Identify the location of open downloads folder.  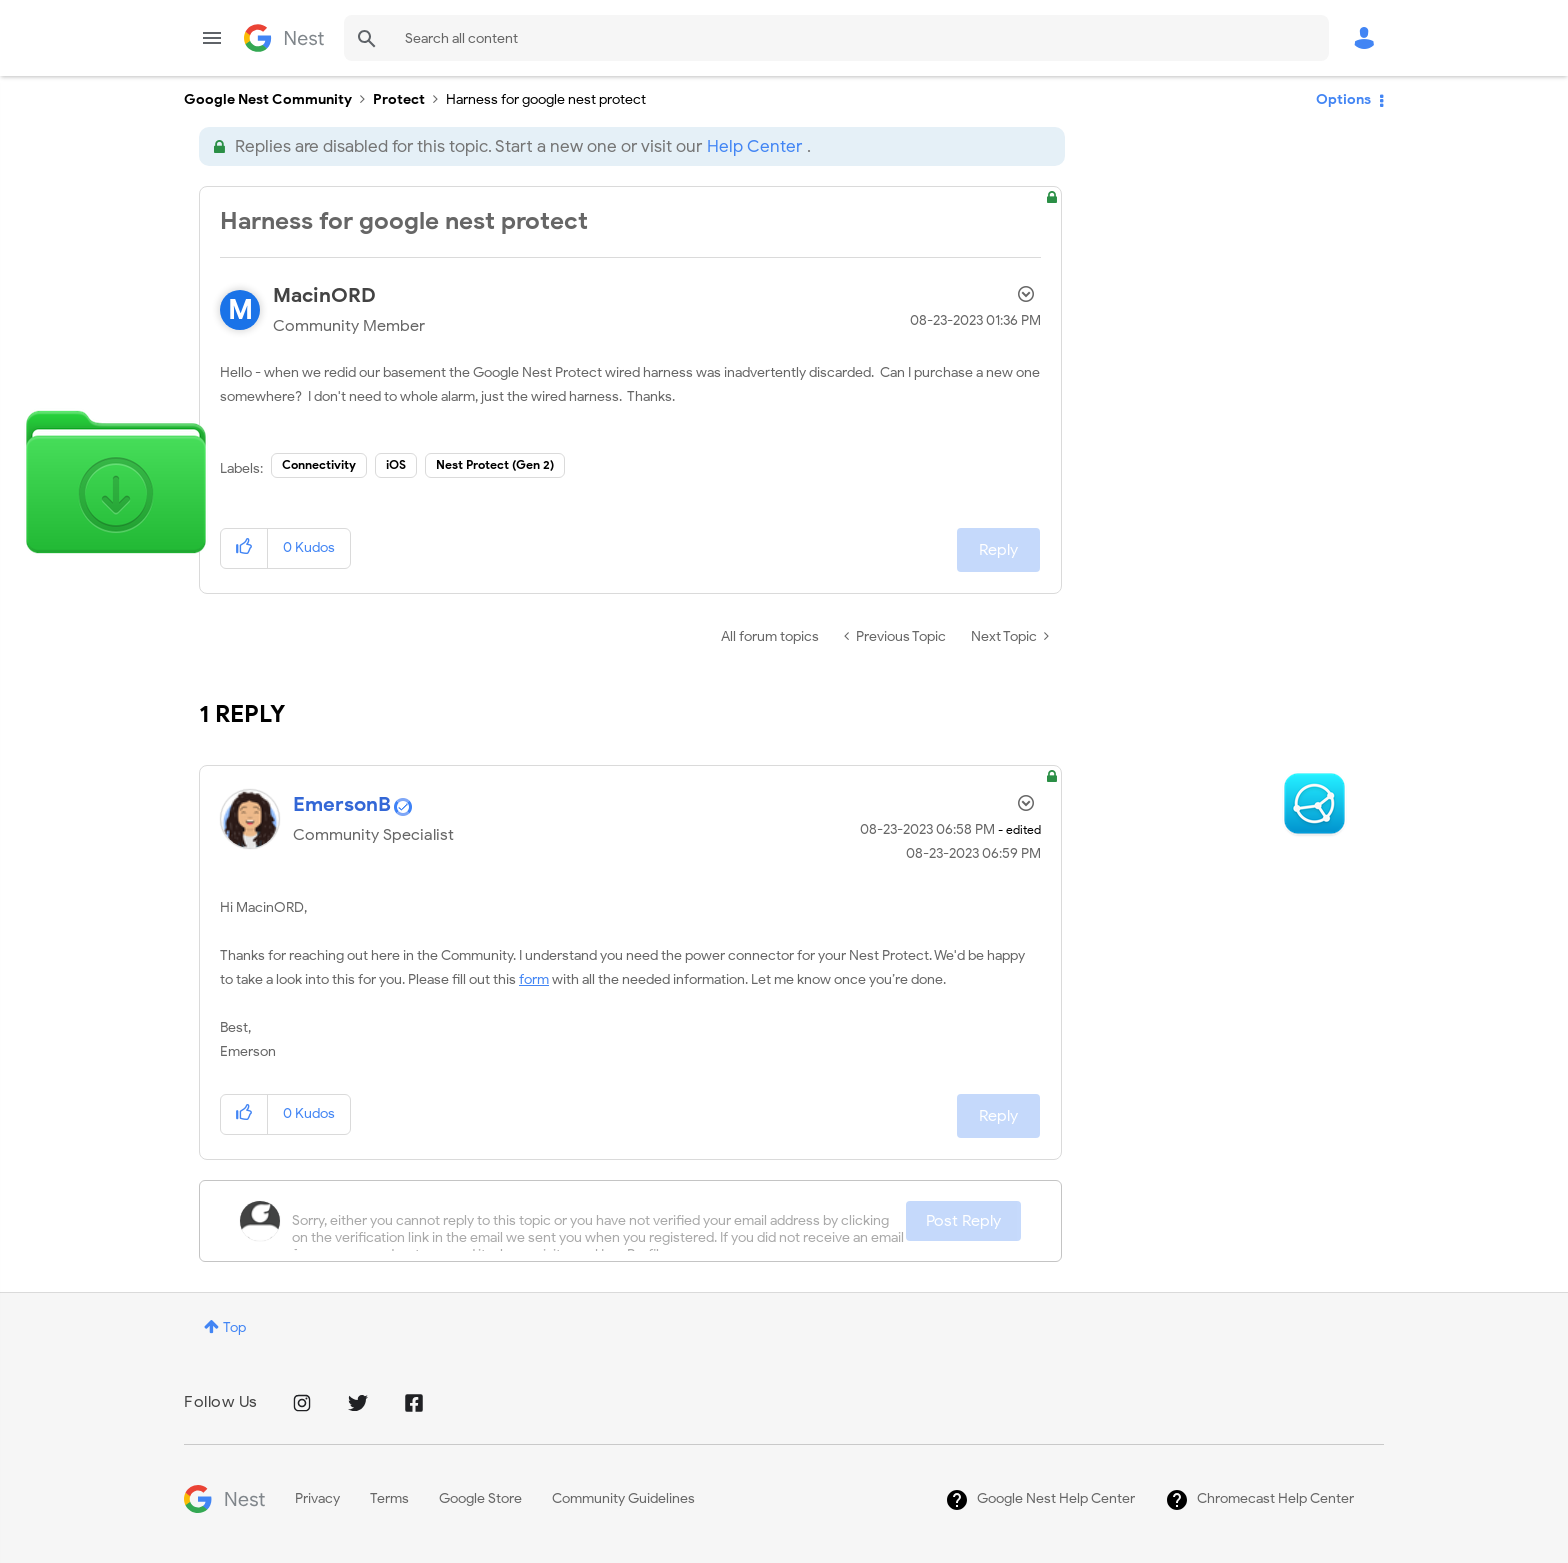
(116, 482).